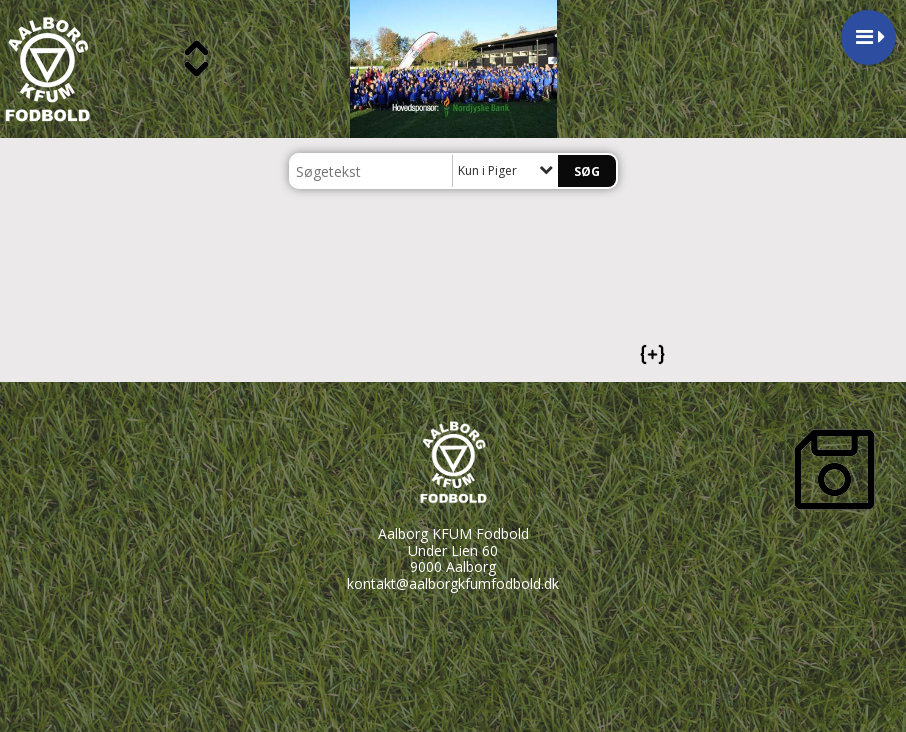 This screenshot has width=906, height=732. Describe the element at coordinates (652, 354) in the screenshot. I see `add a new code snippet or block` at that location.